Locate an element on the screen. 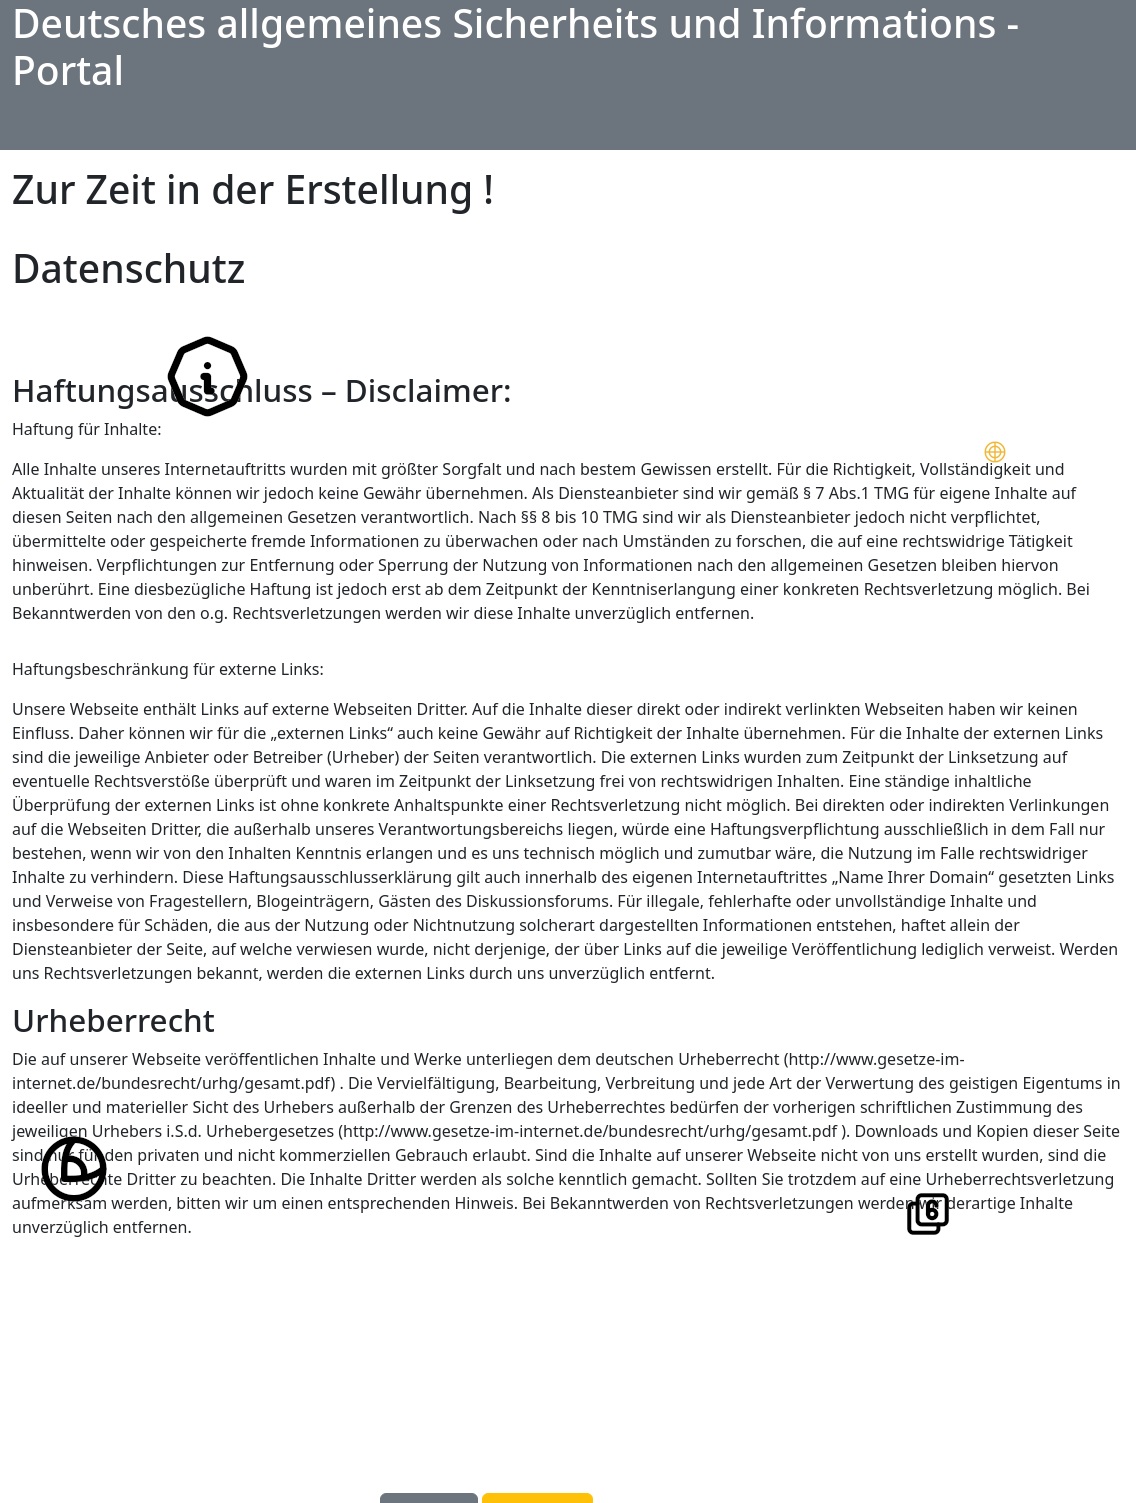 This screenshot has height=1503, width=1136. view item 6 in a collection or stack is located at coordinates (928, 1214).